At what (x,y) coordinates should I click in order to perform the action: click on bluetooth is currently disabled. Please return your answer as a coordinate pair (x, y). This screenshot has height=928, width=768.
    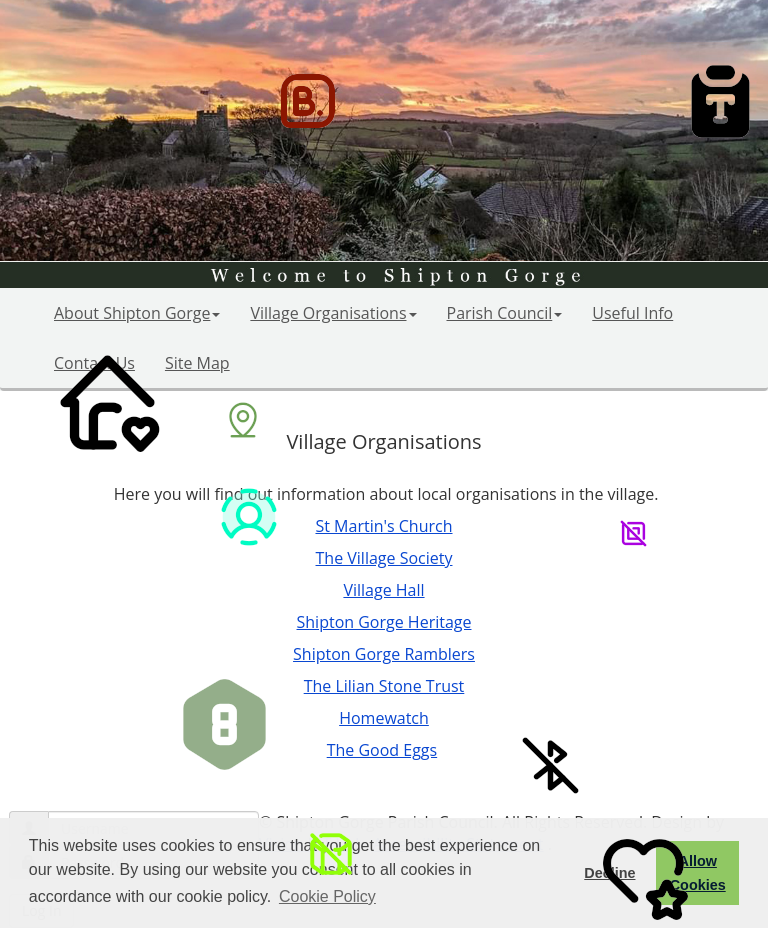
    Looking at the image, I should click on (550, 765).